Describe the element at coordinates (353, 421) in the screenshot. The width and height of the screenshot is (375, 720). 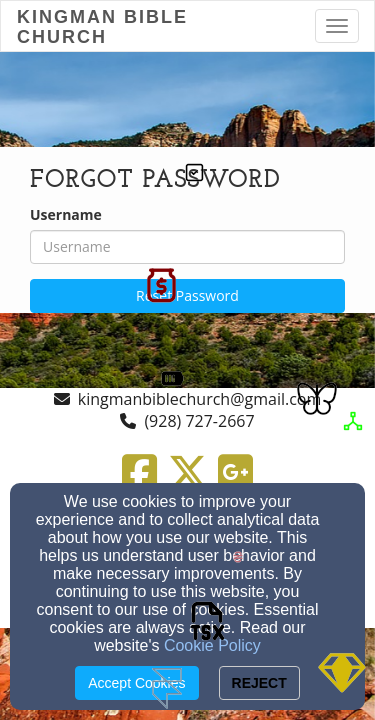
I see `view organizational hierarchy or structure` at that location.